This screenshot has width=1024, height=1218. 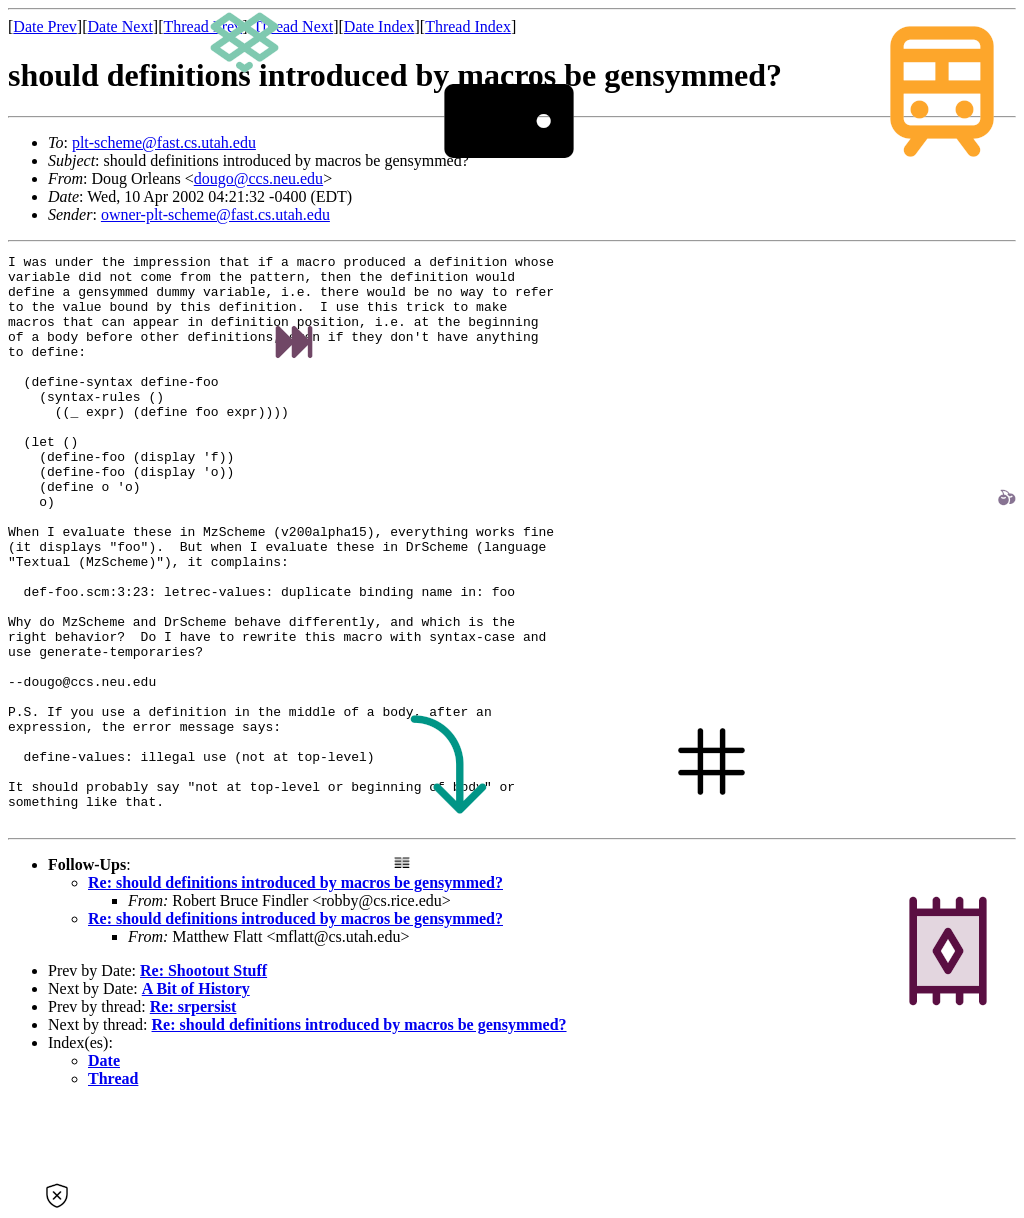 I want to click on browse rugs or floor decor in a home furnishing app, so click(x=948, y=951).